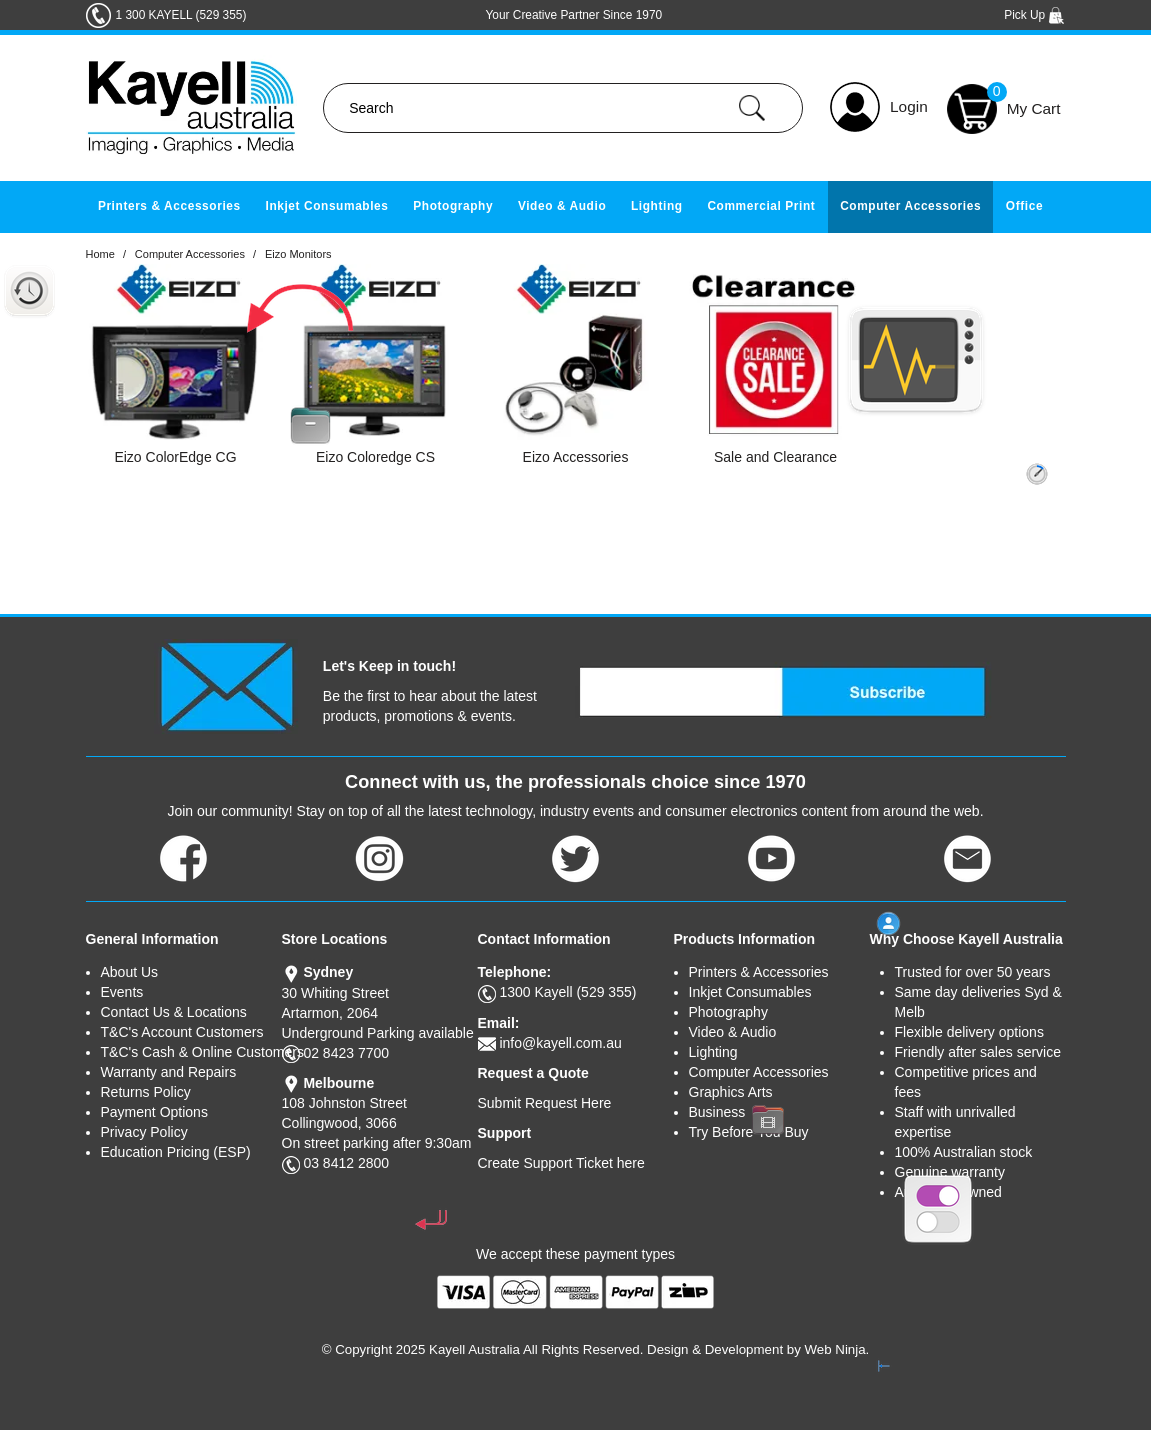 The width and height of the screenshot is (1151, 1430). Describe the element at coordinates (430, 1217) in the screenshot. I see `reply to all recipients of an email` at that location.